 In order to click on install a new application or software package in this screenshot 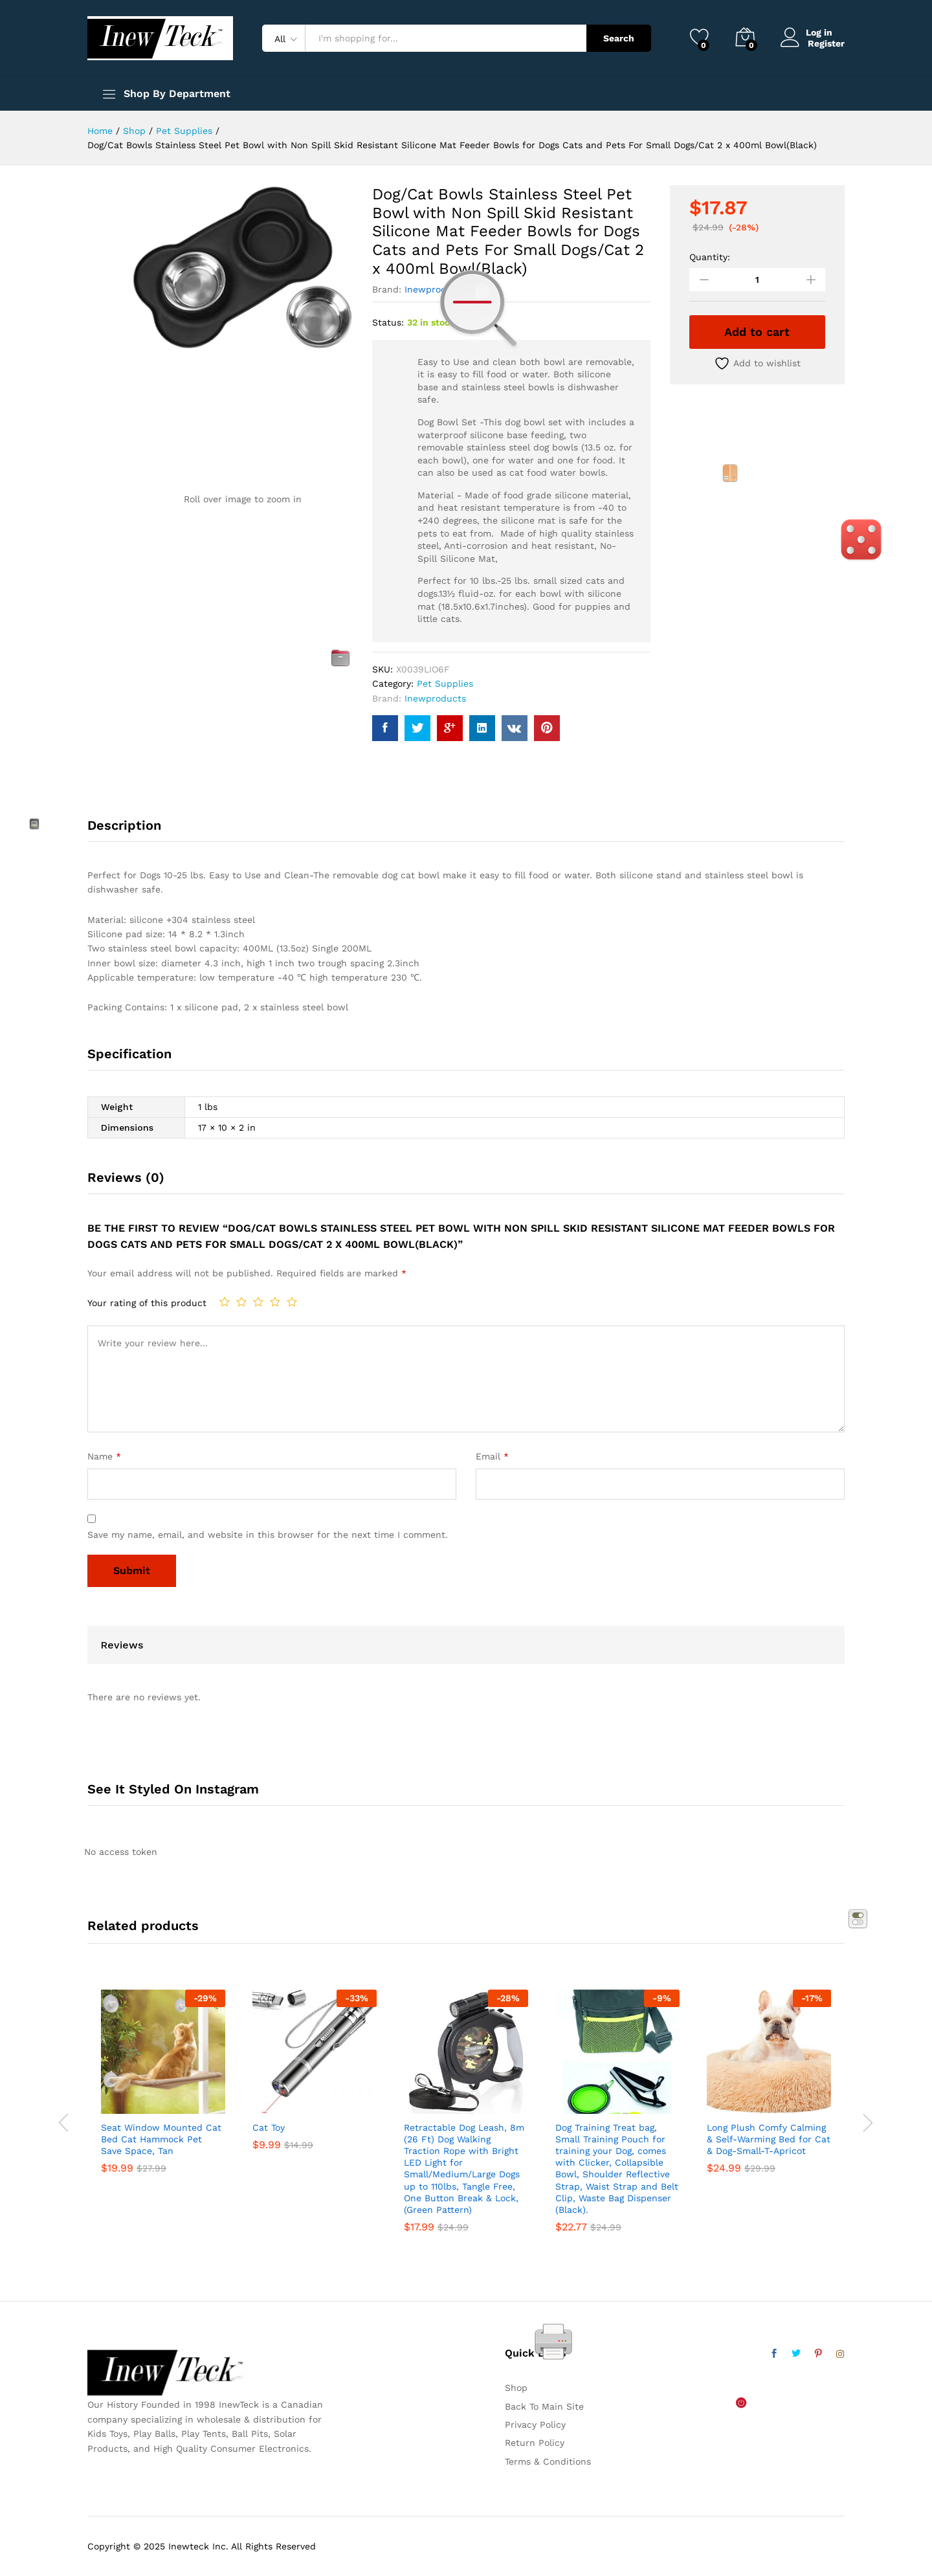, I will do `click(730, 473)`.